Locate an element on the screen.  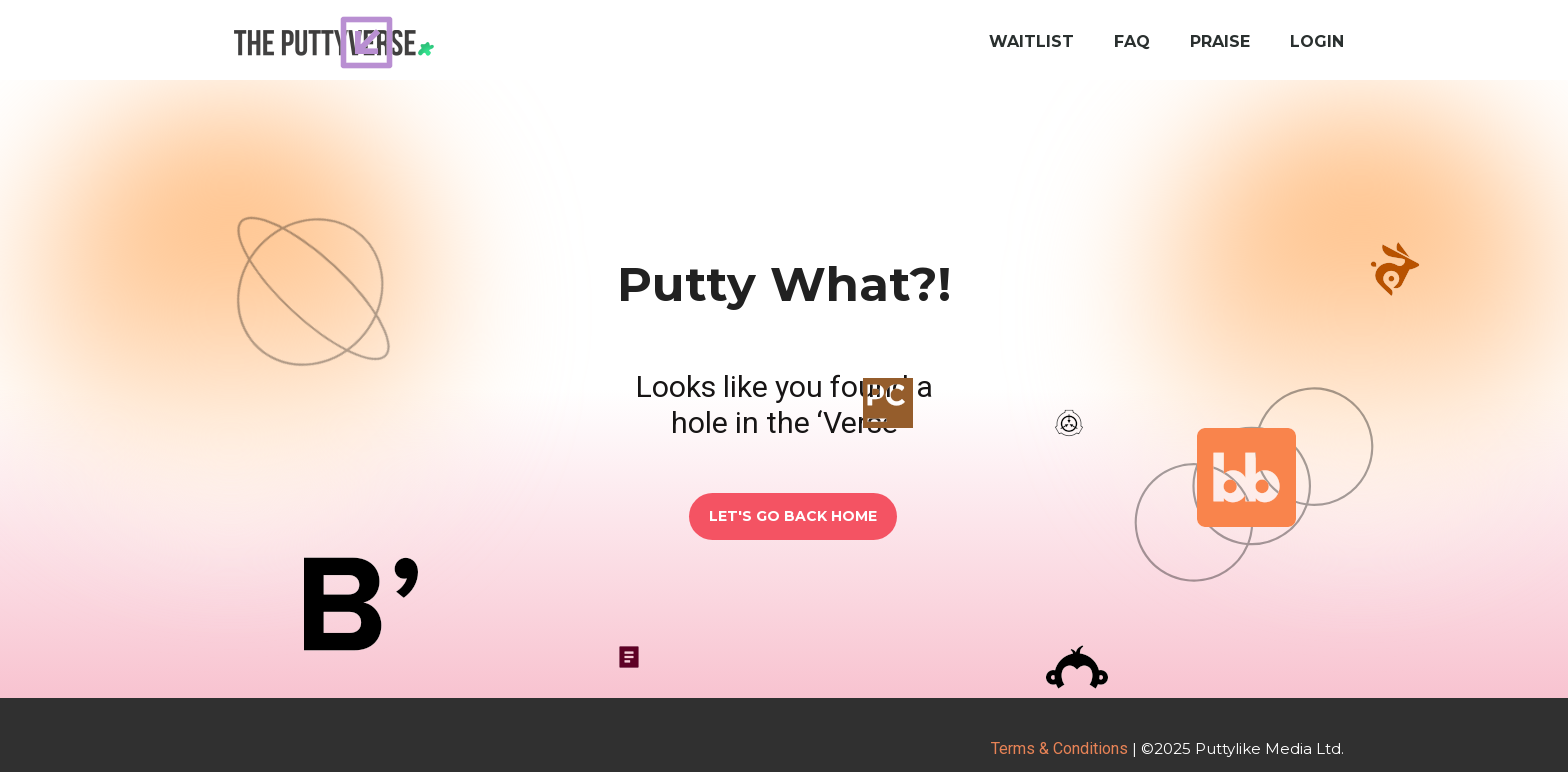
open PyCharm IDE is located at coordinates (888, 403).